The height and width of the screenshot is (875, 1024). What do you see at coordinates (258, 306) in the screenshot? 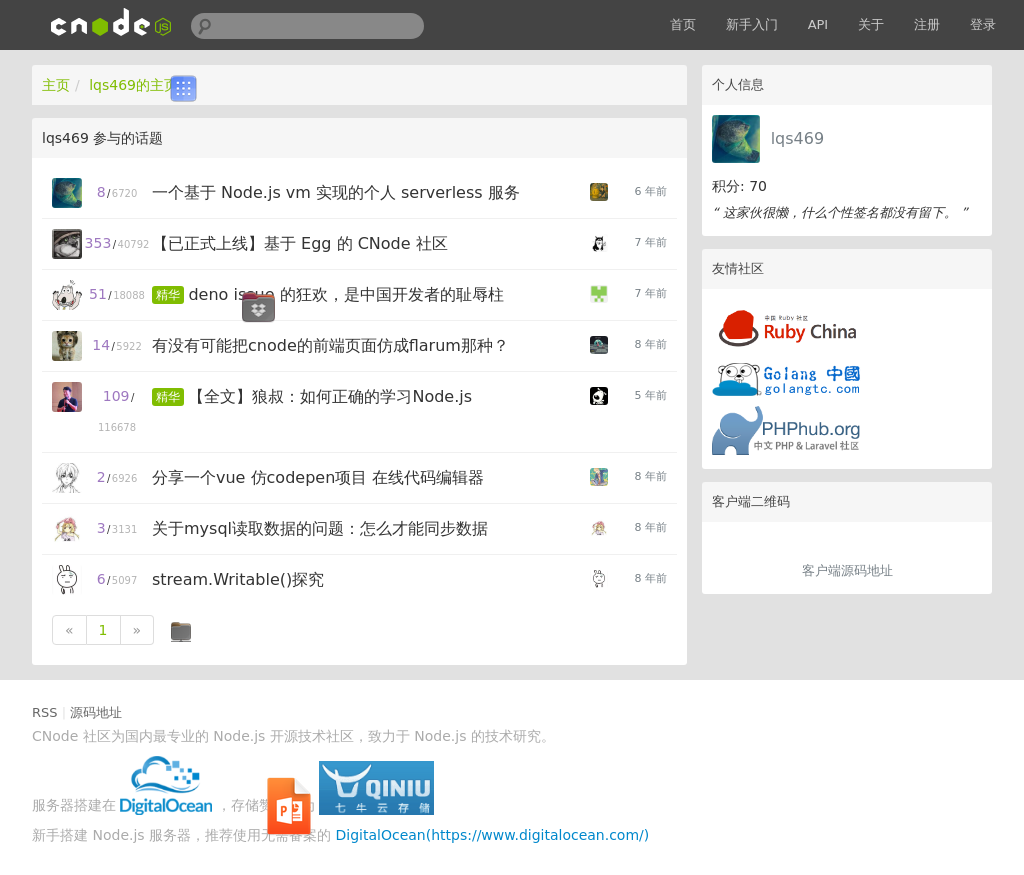
I see `open your dropbox folder` at bounding box center [258, 306].